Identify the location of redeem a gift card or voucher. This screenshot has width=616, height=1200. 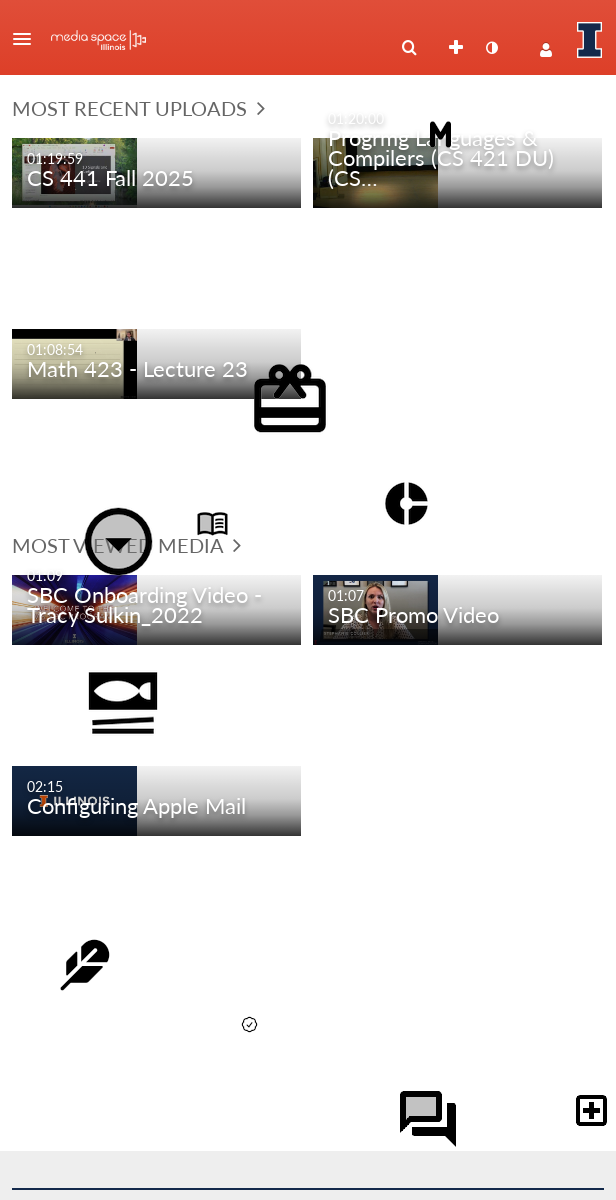
(290, 400).